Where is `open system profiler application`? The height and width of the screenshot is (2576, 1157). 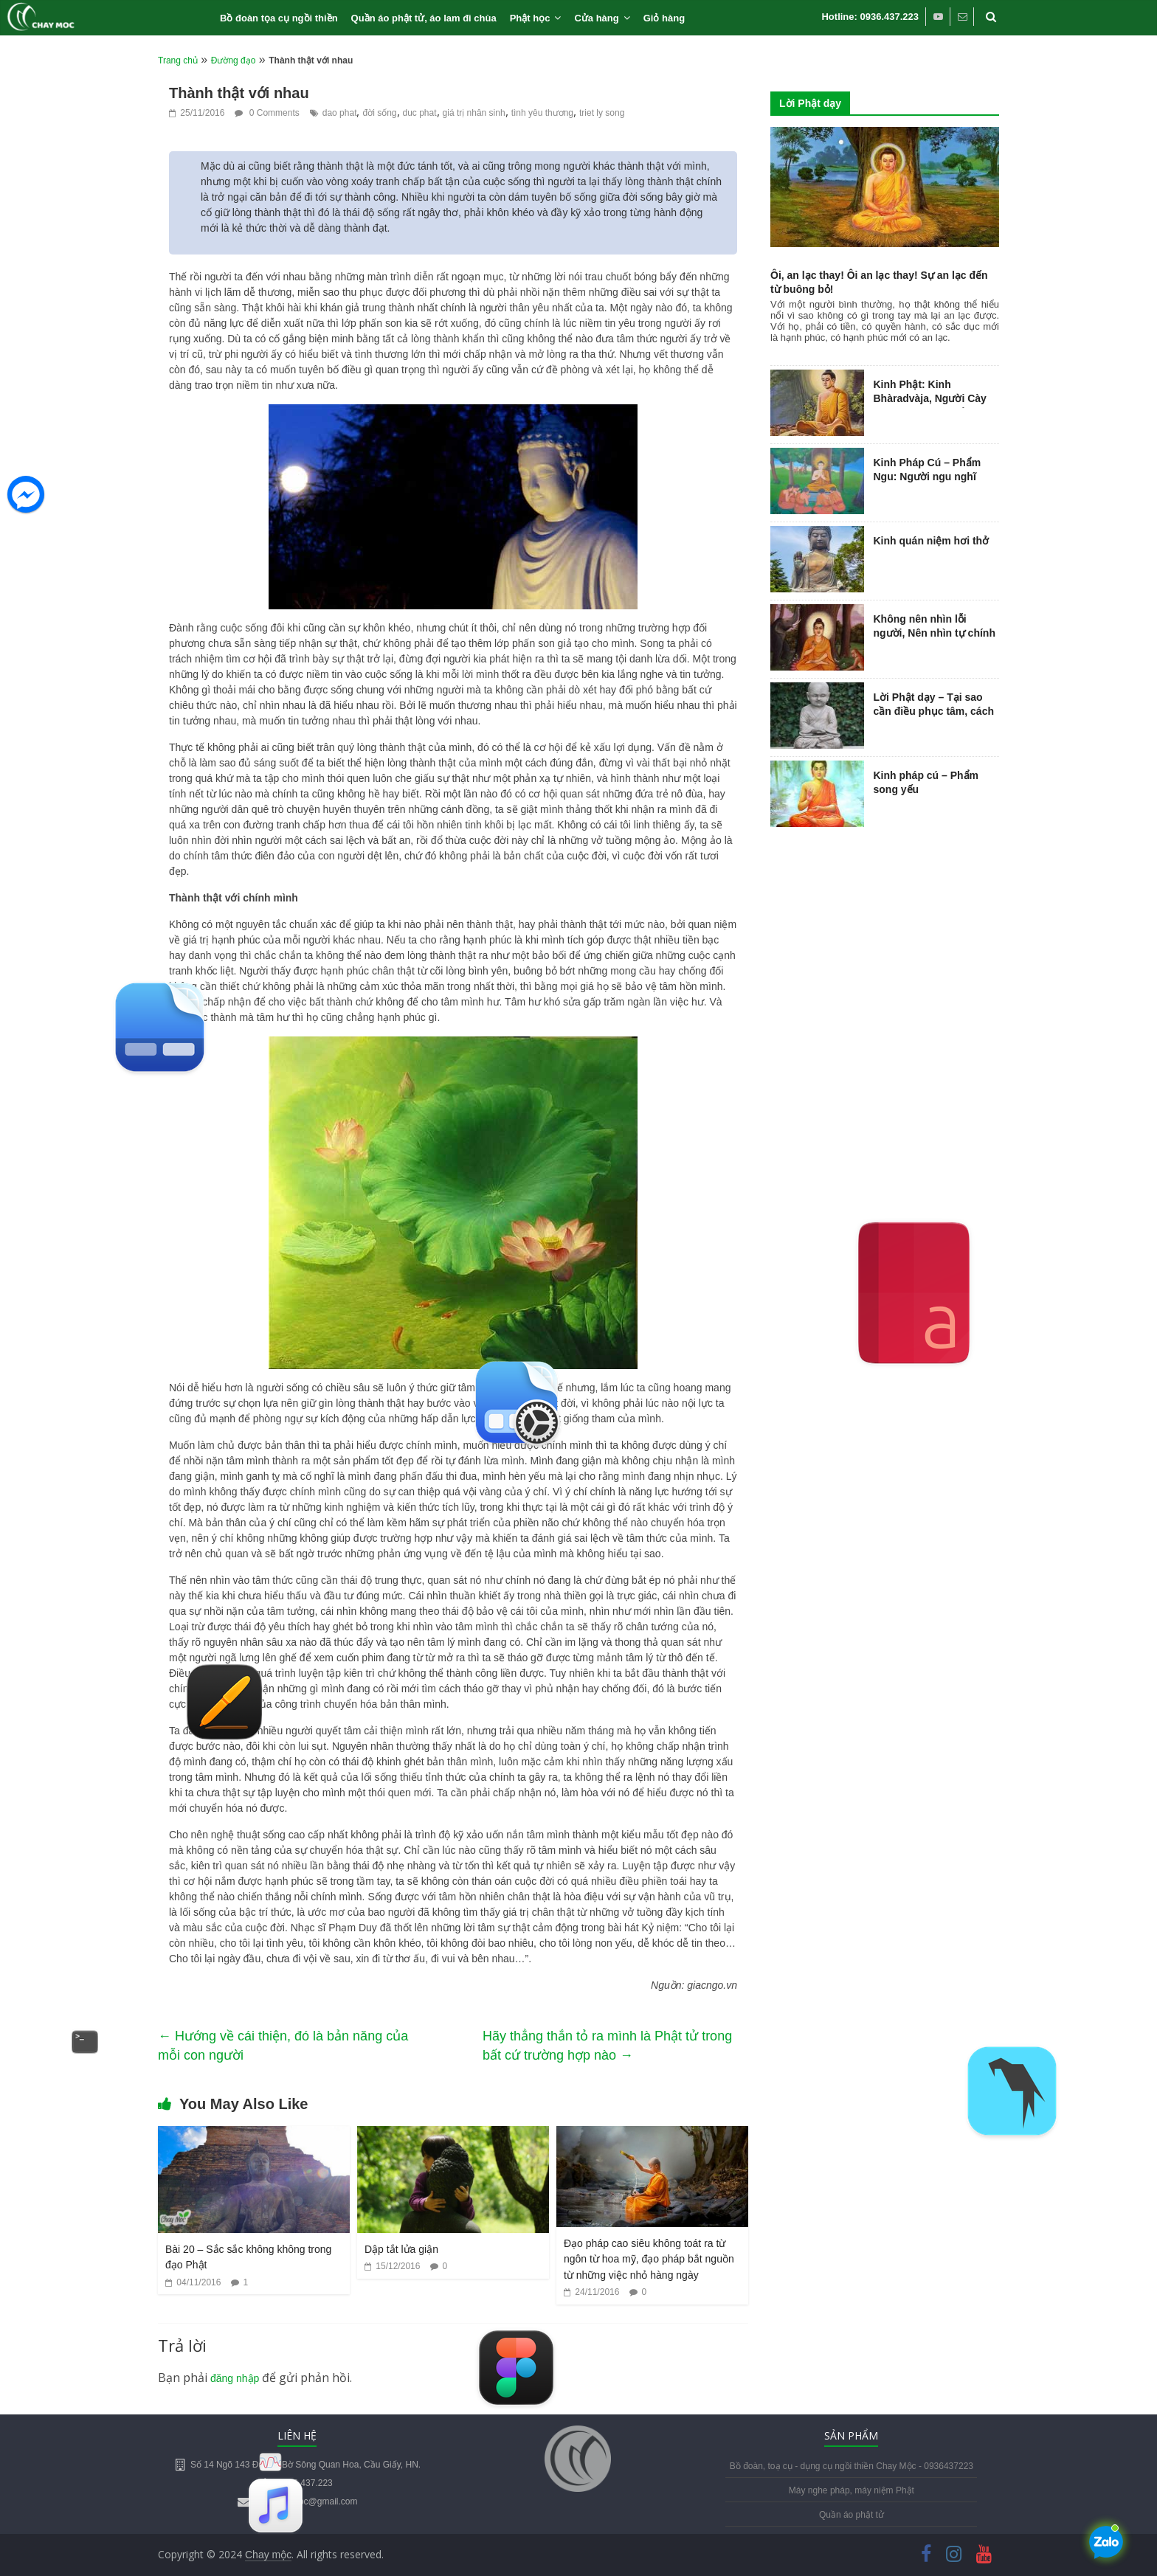 open system profiler application is located at coordinates (517, 1402).